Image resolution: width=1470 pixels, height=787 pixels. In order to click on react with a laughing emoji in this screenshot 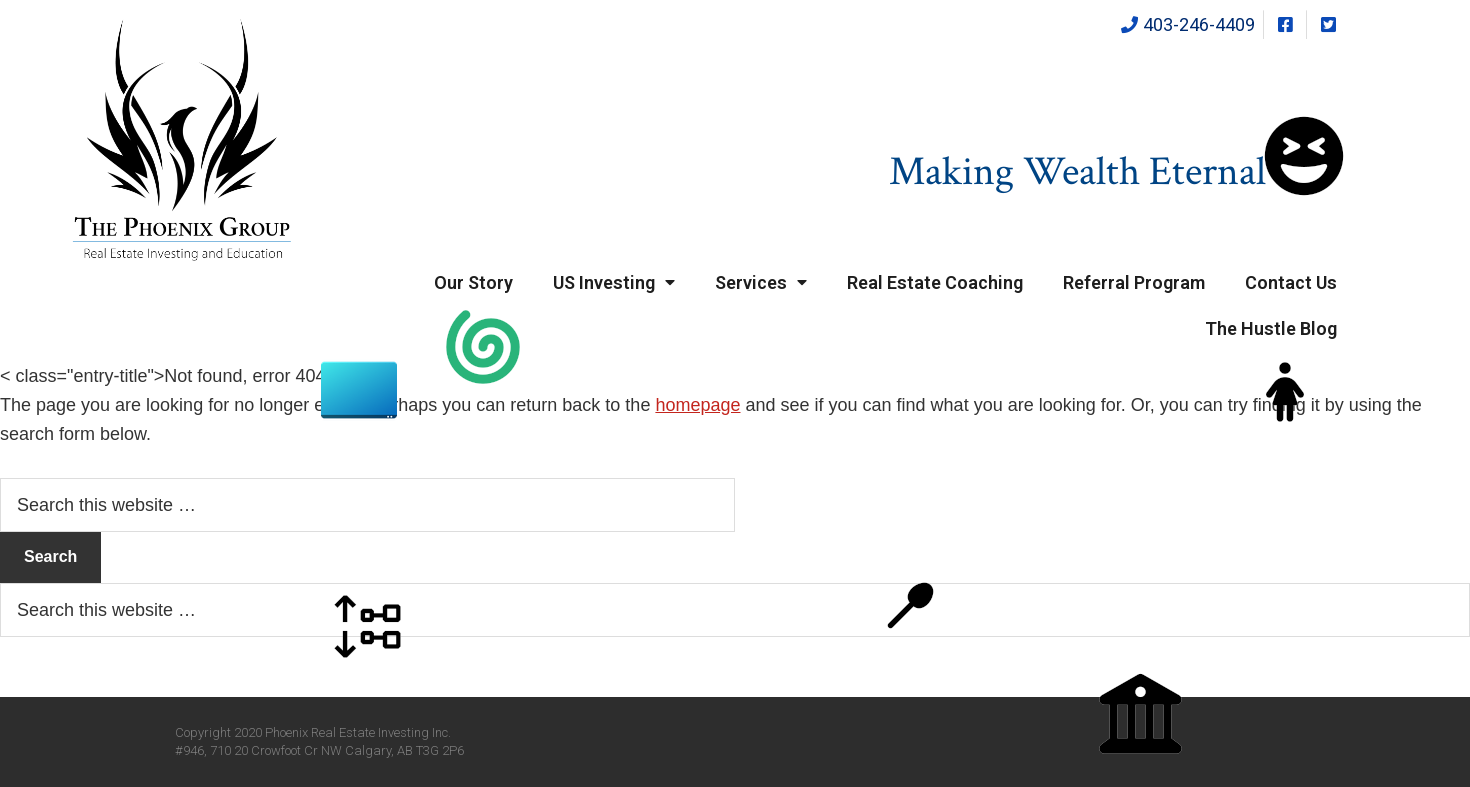, I will do `click(1304, 156)`.